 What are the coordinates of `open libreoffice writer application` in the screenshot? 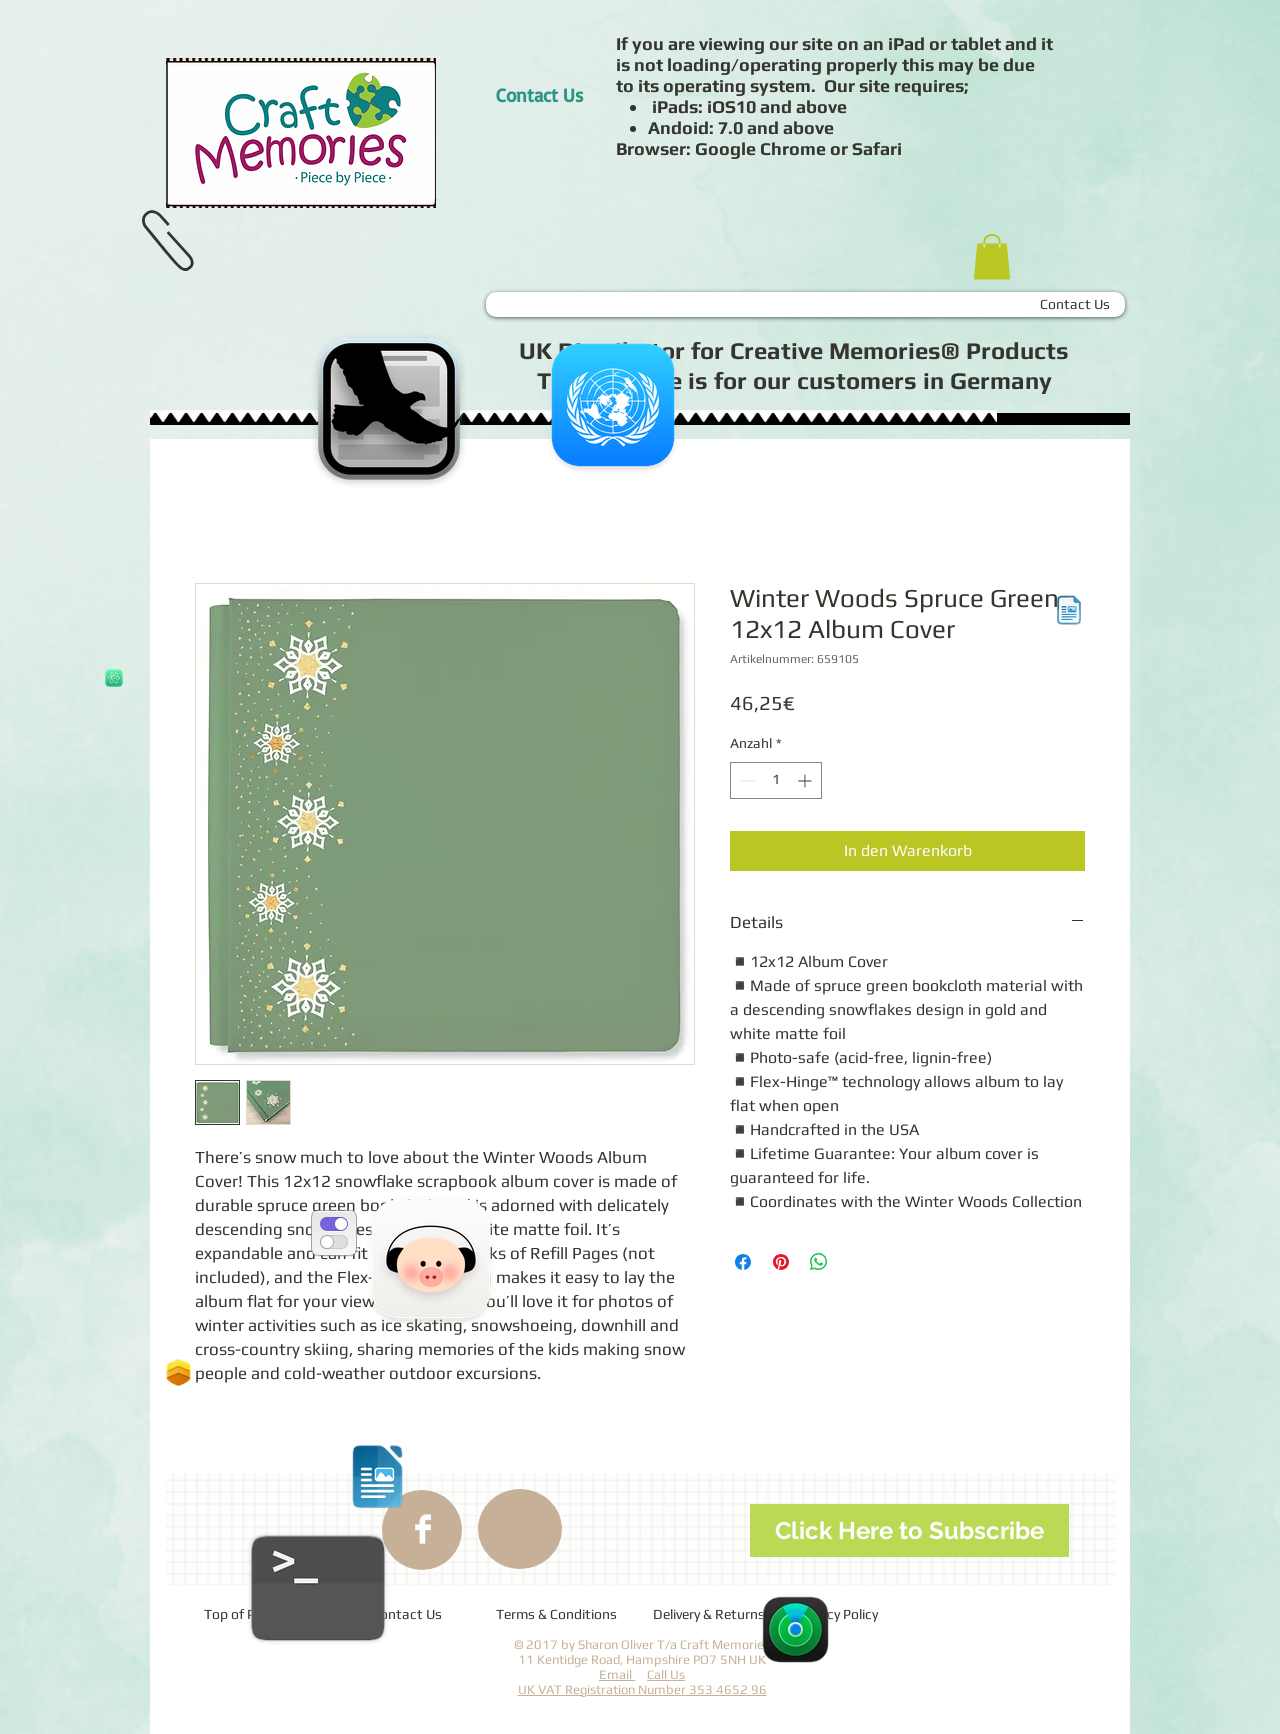 It's located at (377, 1476).